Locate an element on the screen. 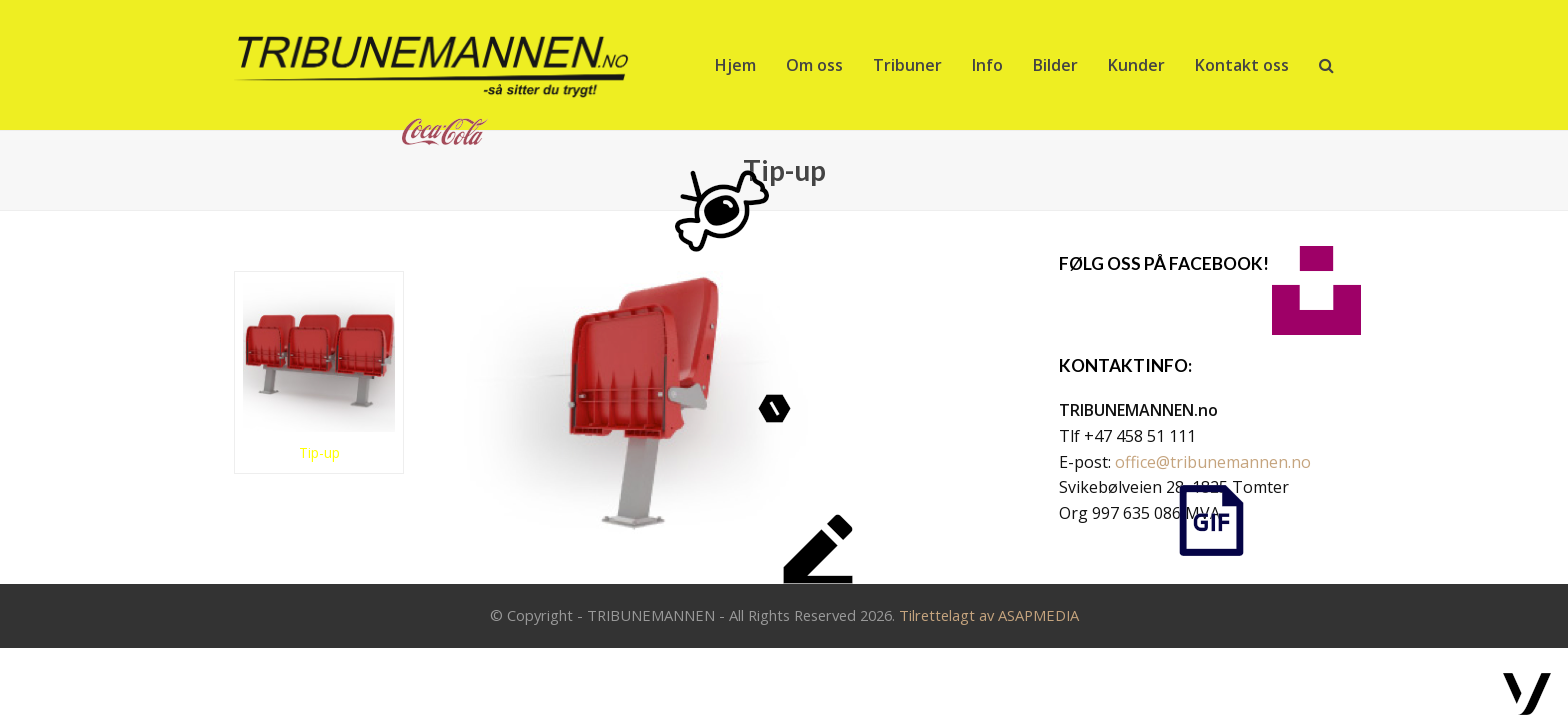  attach a GIF file is located at coordinates (1211, 520).